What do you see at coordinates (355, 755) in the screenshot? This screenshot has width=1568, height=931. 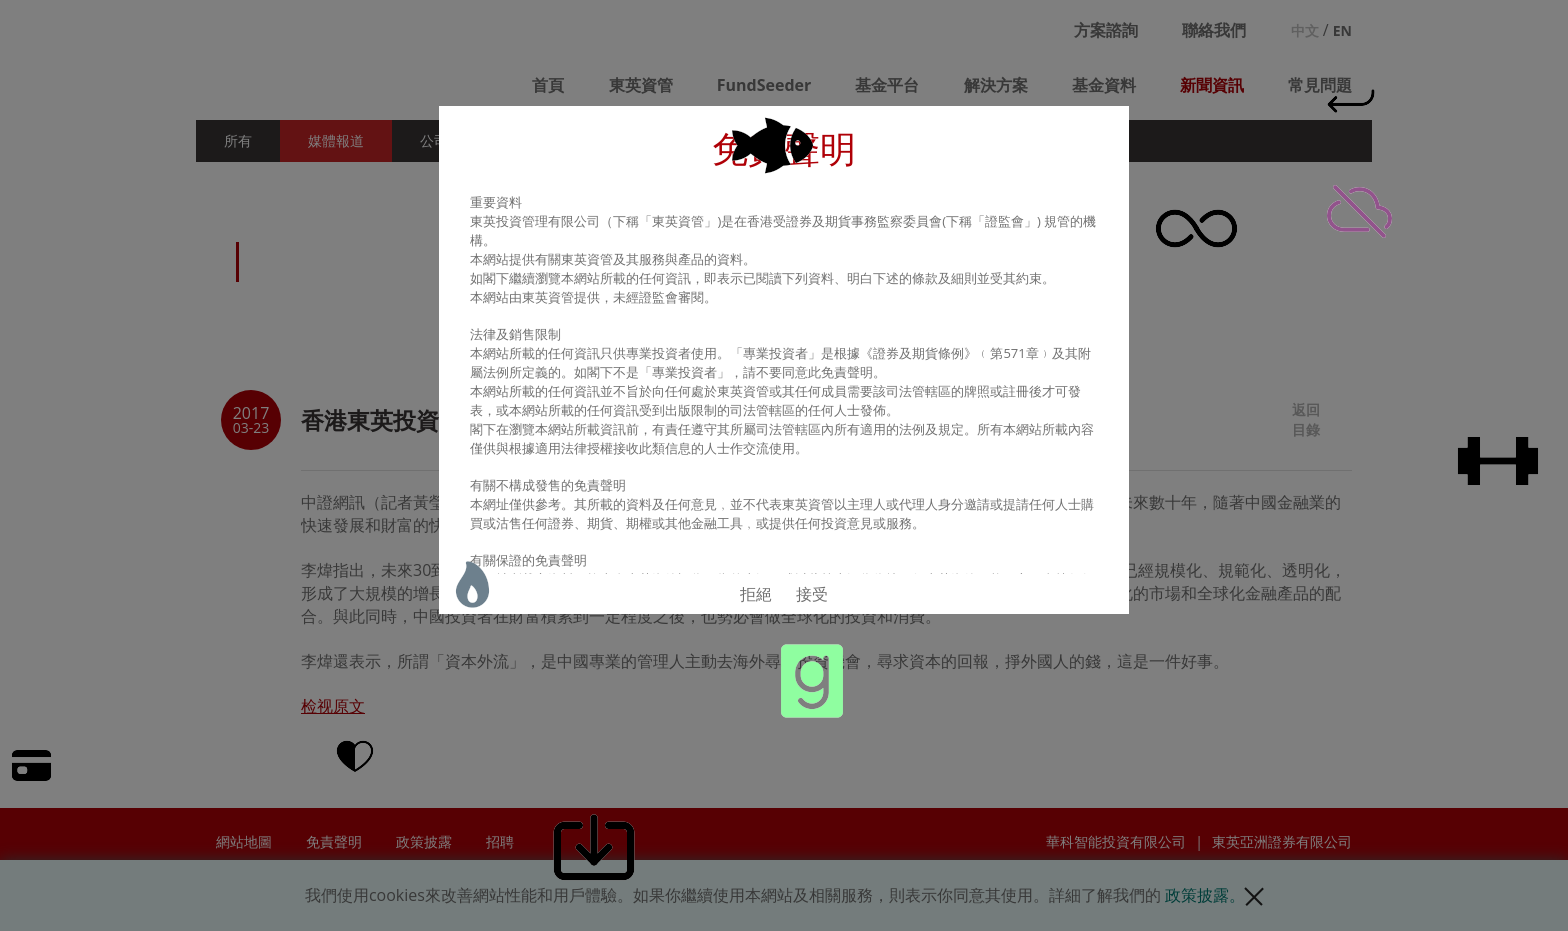 I see `indicates partial like or favorite status` at bounding box center [355, 755].